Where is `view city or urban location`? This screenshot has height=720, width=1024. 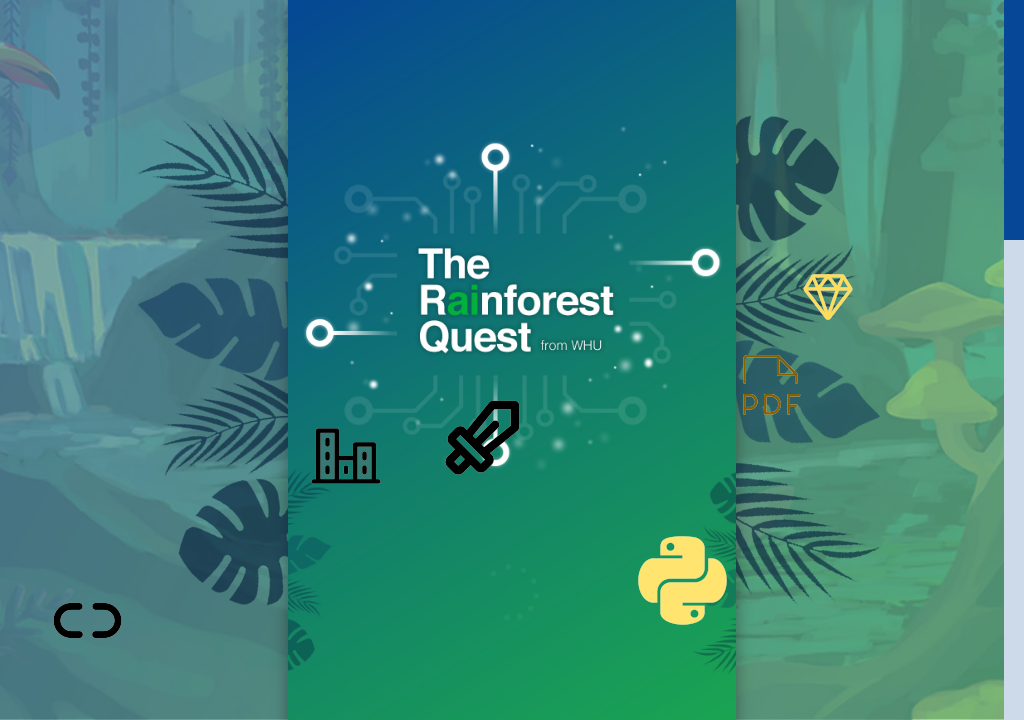
view city or urban location is located at coordinates (346, 456).